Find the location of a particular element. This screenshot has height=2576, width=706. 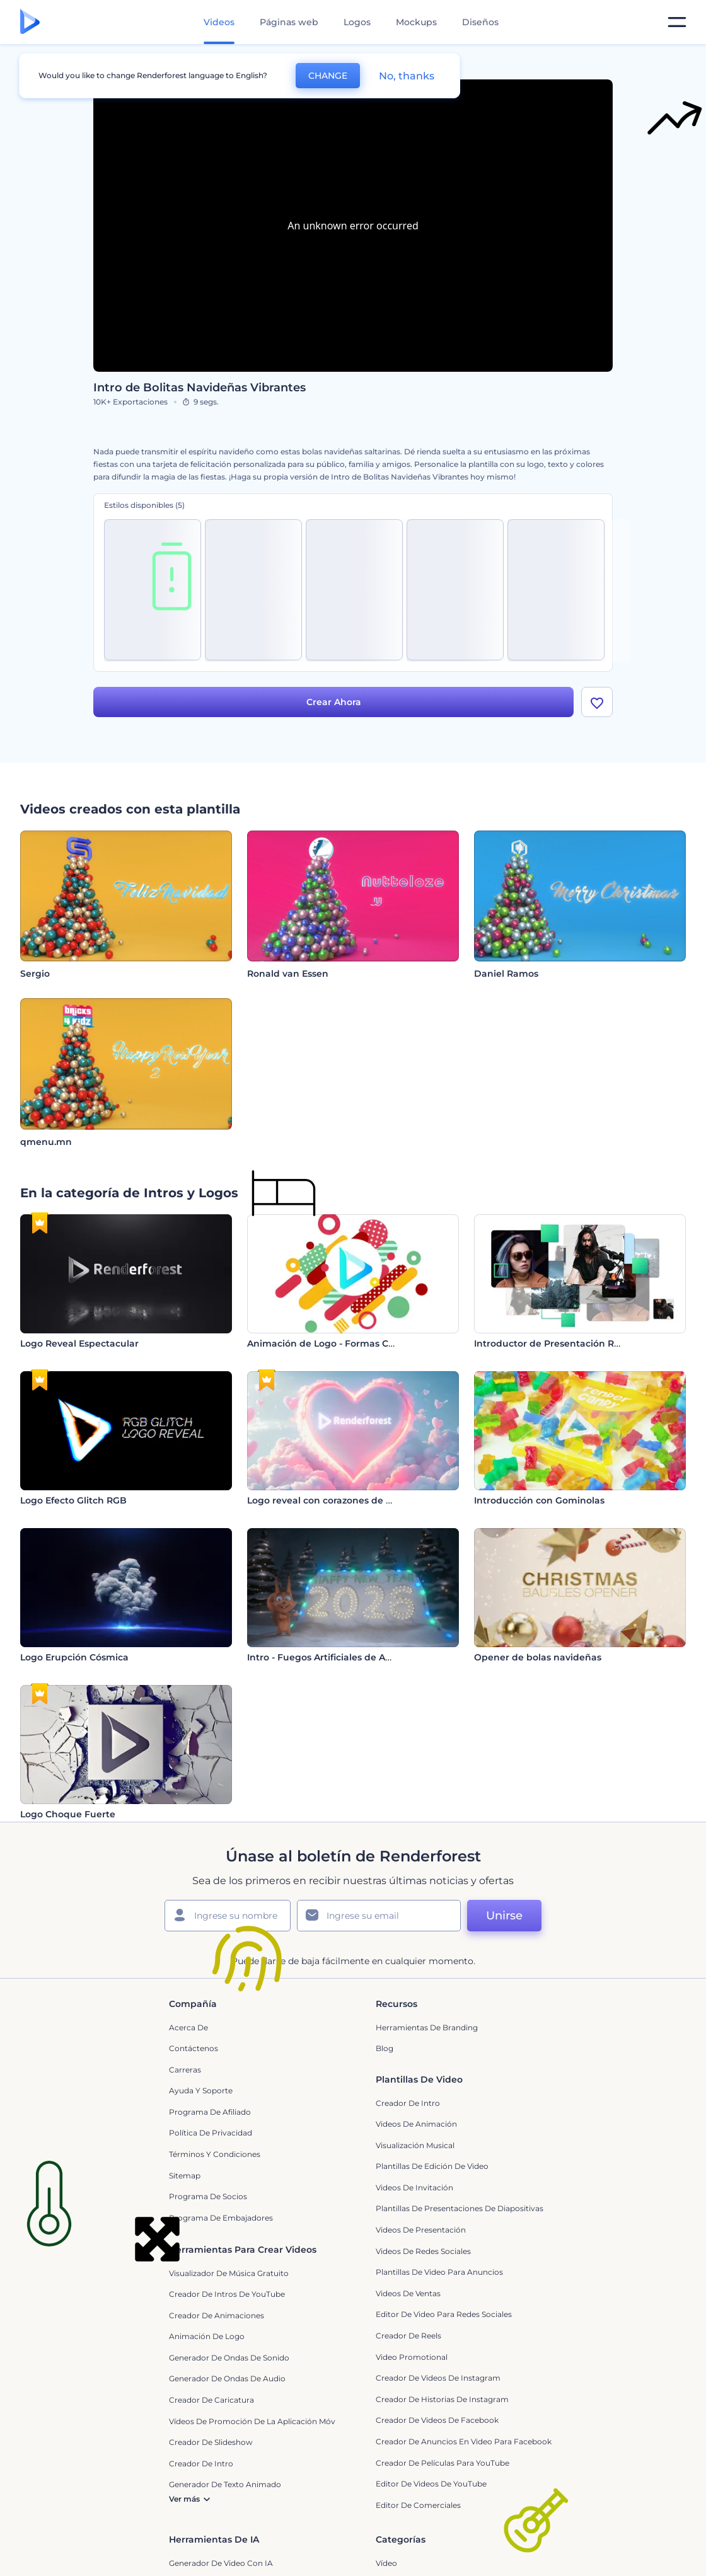

view trending or popular content is located at coordinates (674, 117).